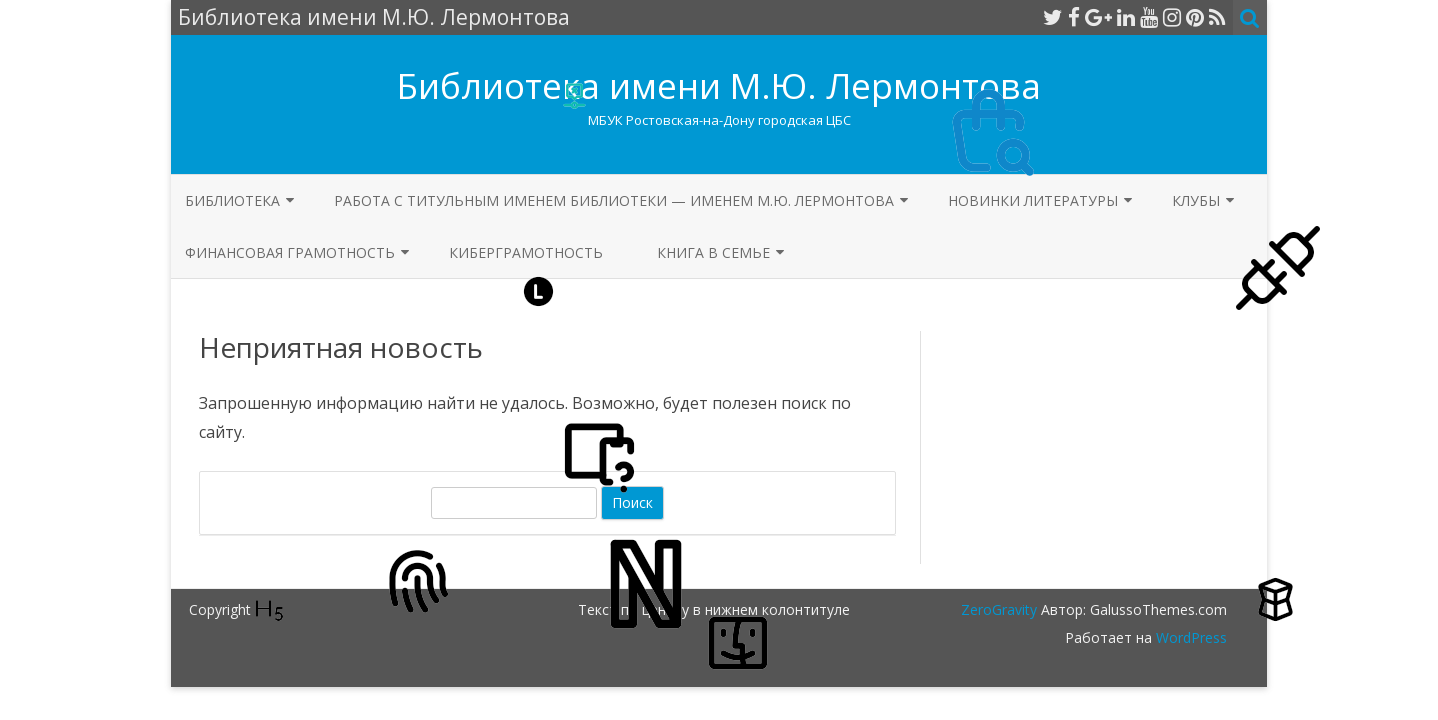 The width and height of the screenshot is (1438, 720). I want to click on search your shopping bag or cart, so click(988, 130).